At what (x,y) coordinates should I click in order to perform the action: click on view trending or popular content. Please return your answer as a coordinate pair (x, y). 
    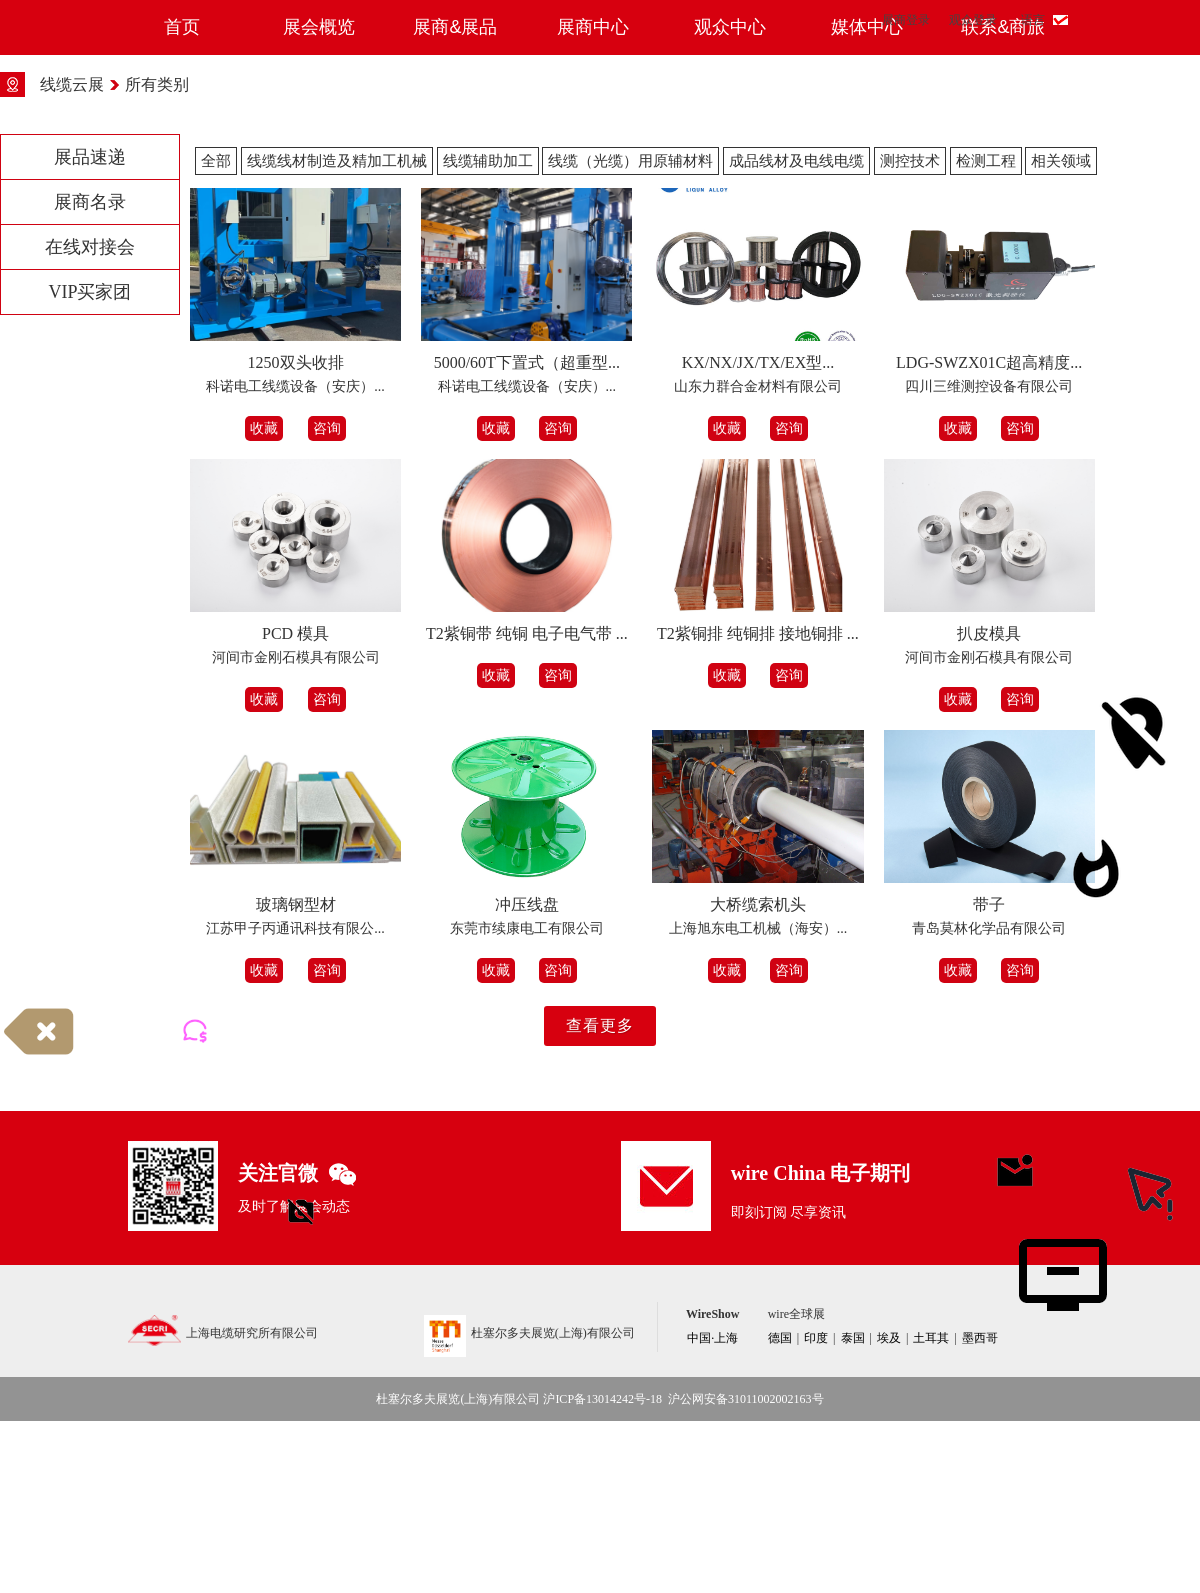
    Looking at the image, I should click on (1096, 869).